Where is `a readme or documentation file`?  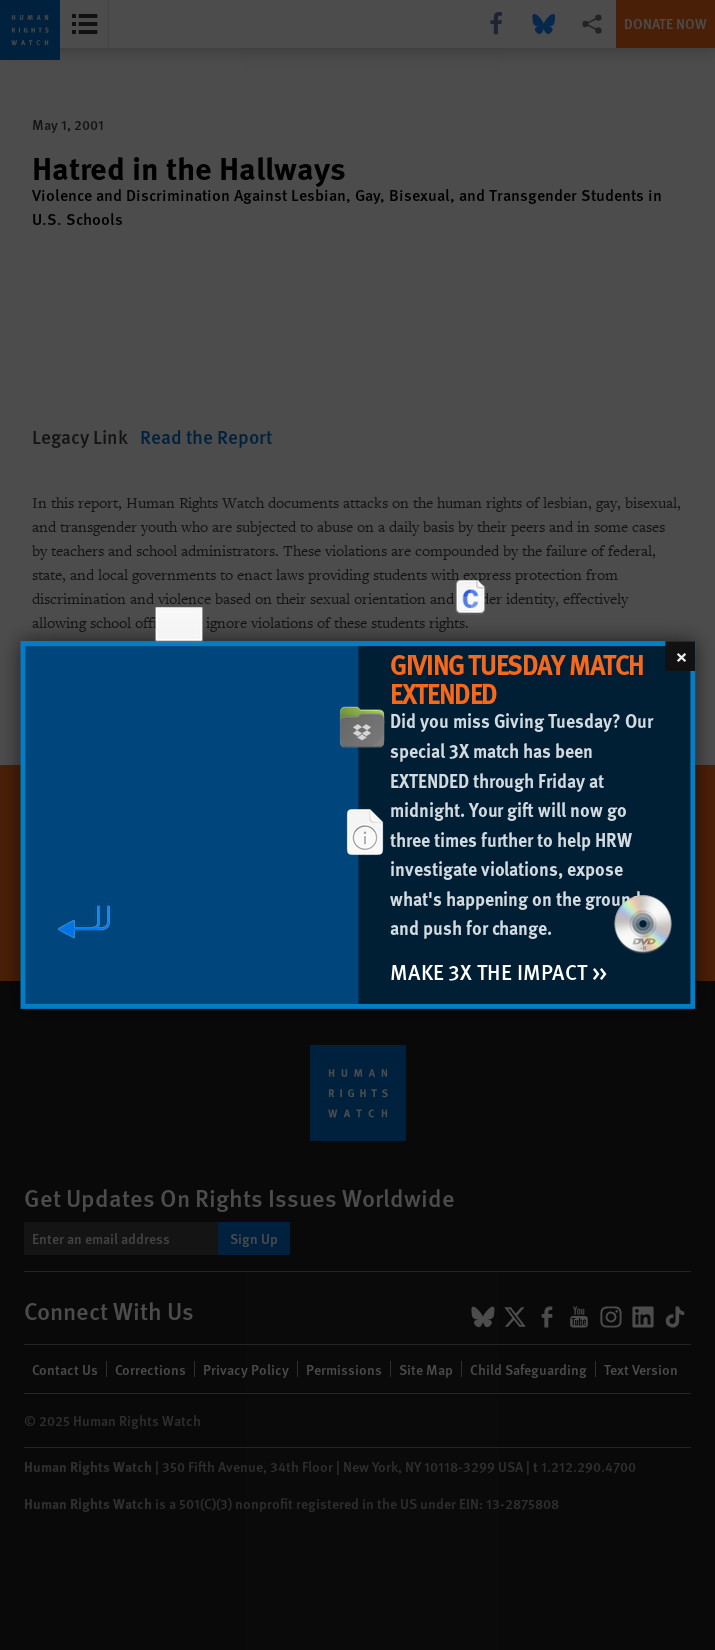
a readme or documentation file is located at coordinates (365, 832).